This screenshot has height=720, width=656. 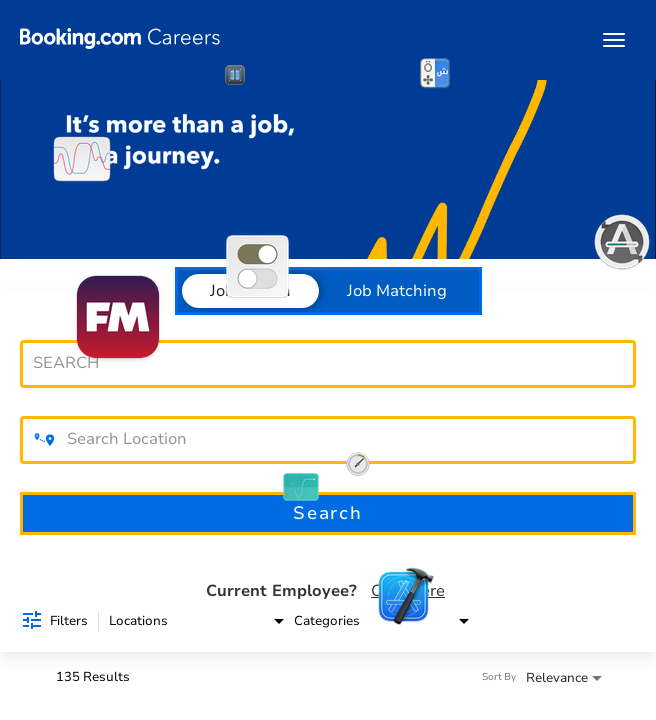 I want to click on open gnome characters app, so click(x=435, y=73).